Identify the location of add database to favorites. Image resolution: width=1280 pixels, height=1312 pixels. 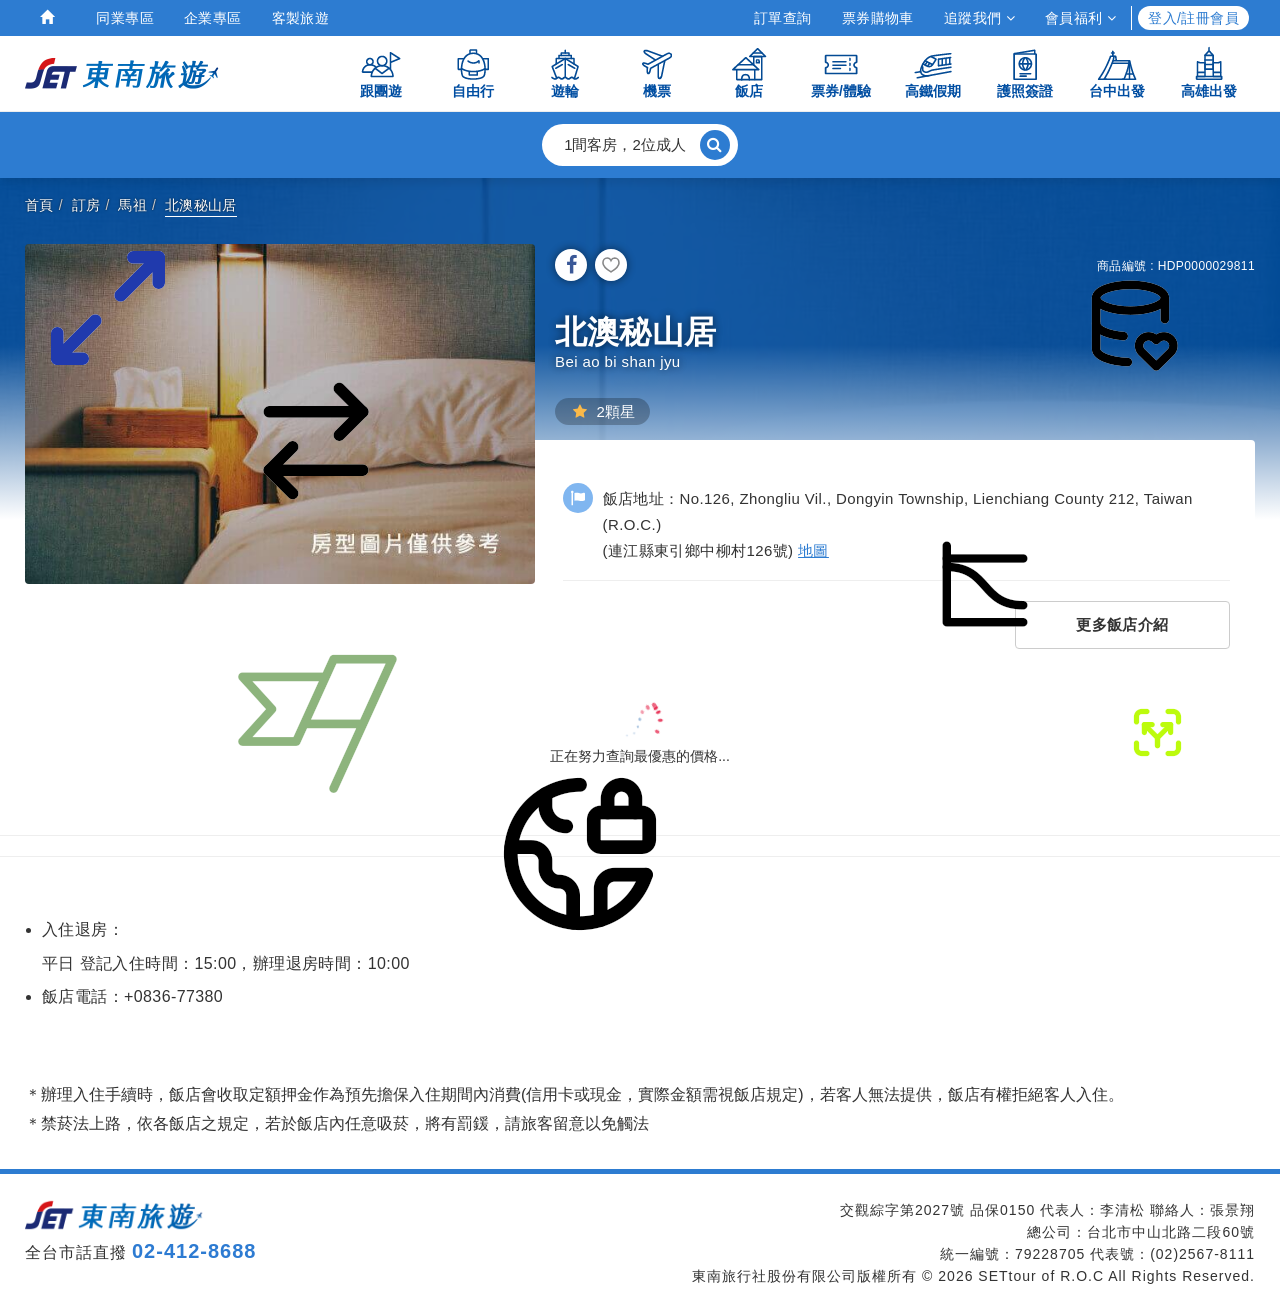
(1130, 323).